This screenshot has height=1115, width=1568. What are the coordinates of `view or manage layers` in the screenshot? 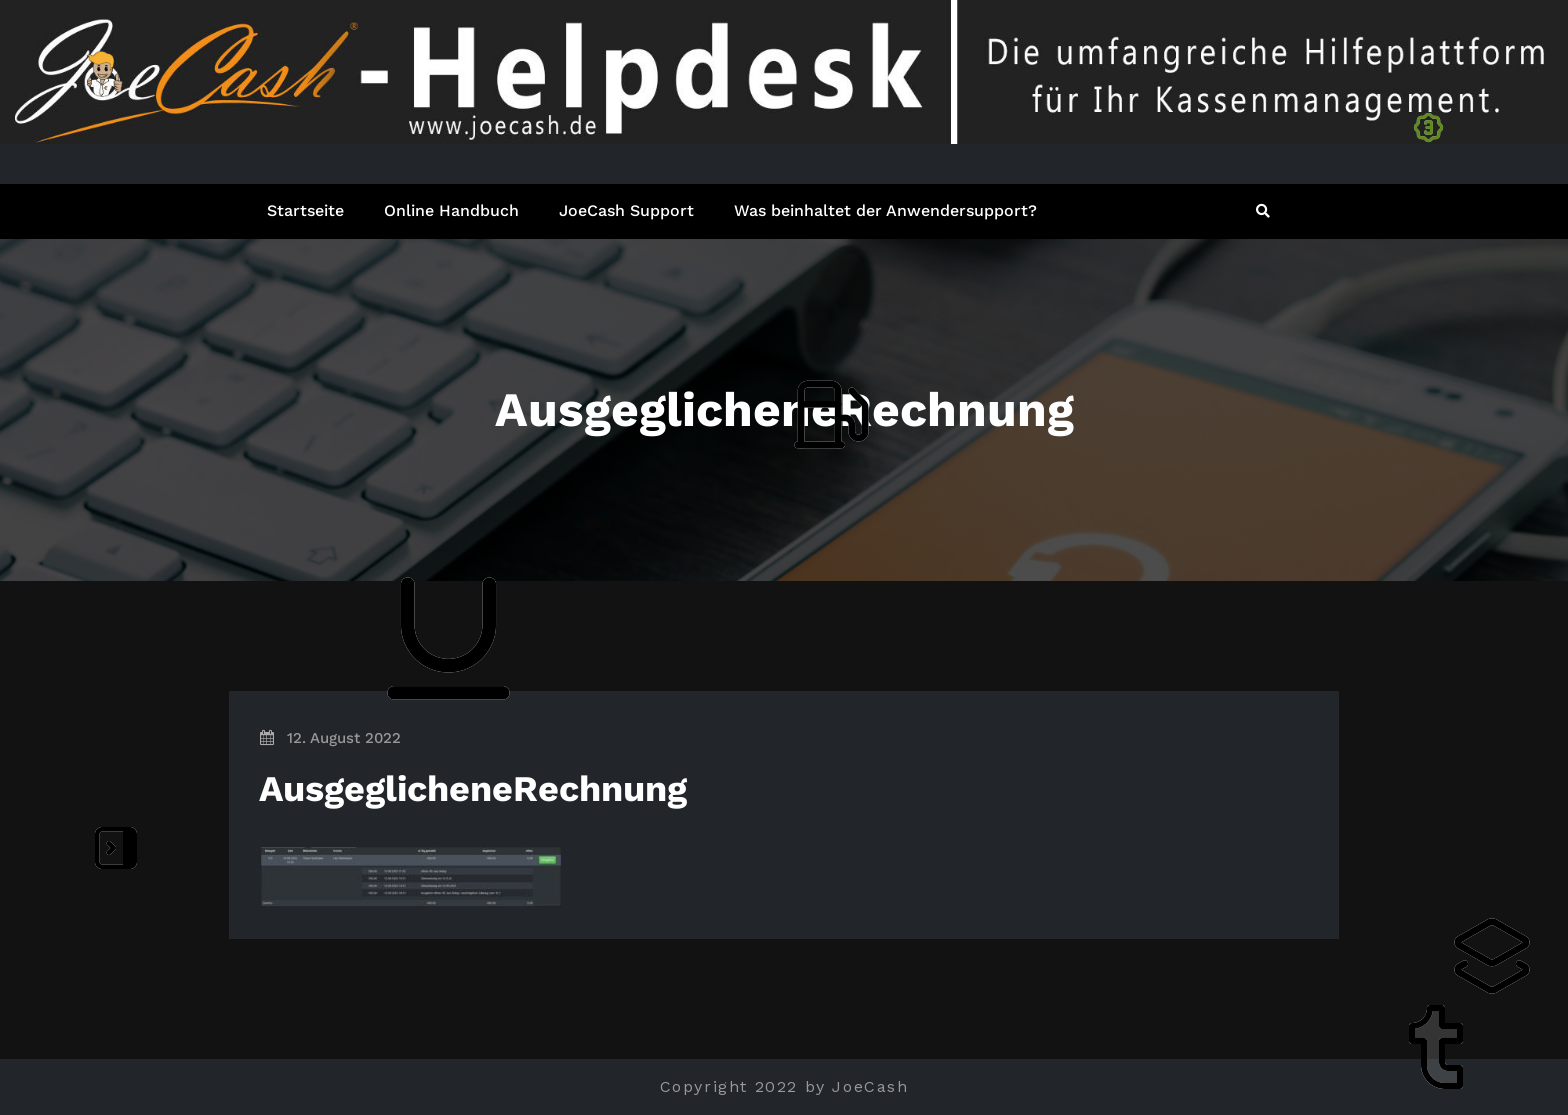 It's located at (1492, 956).